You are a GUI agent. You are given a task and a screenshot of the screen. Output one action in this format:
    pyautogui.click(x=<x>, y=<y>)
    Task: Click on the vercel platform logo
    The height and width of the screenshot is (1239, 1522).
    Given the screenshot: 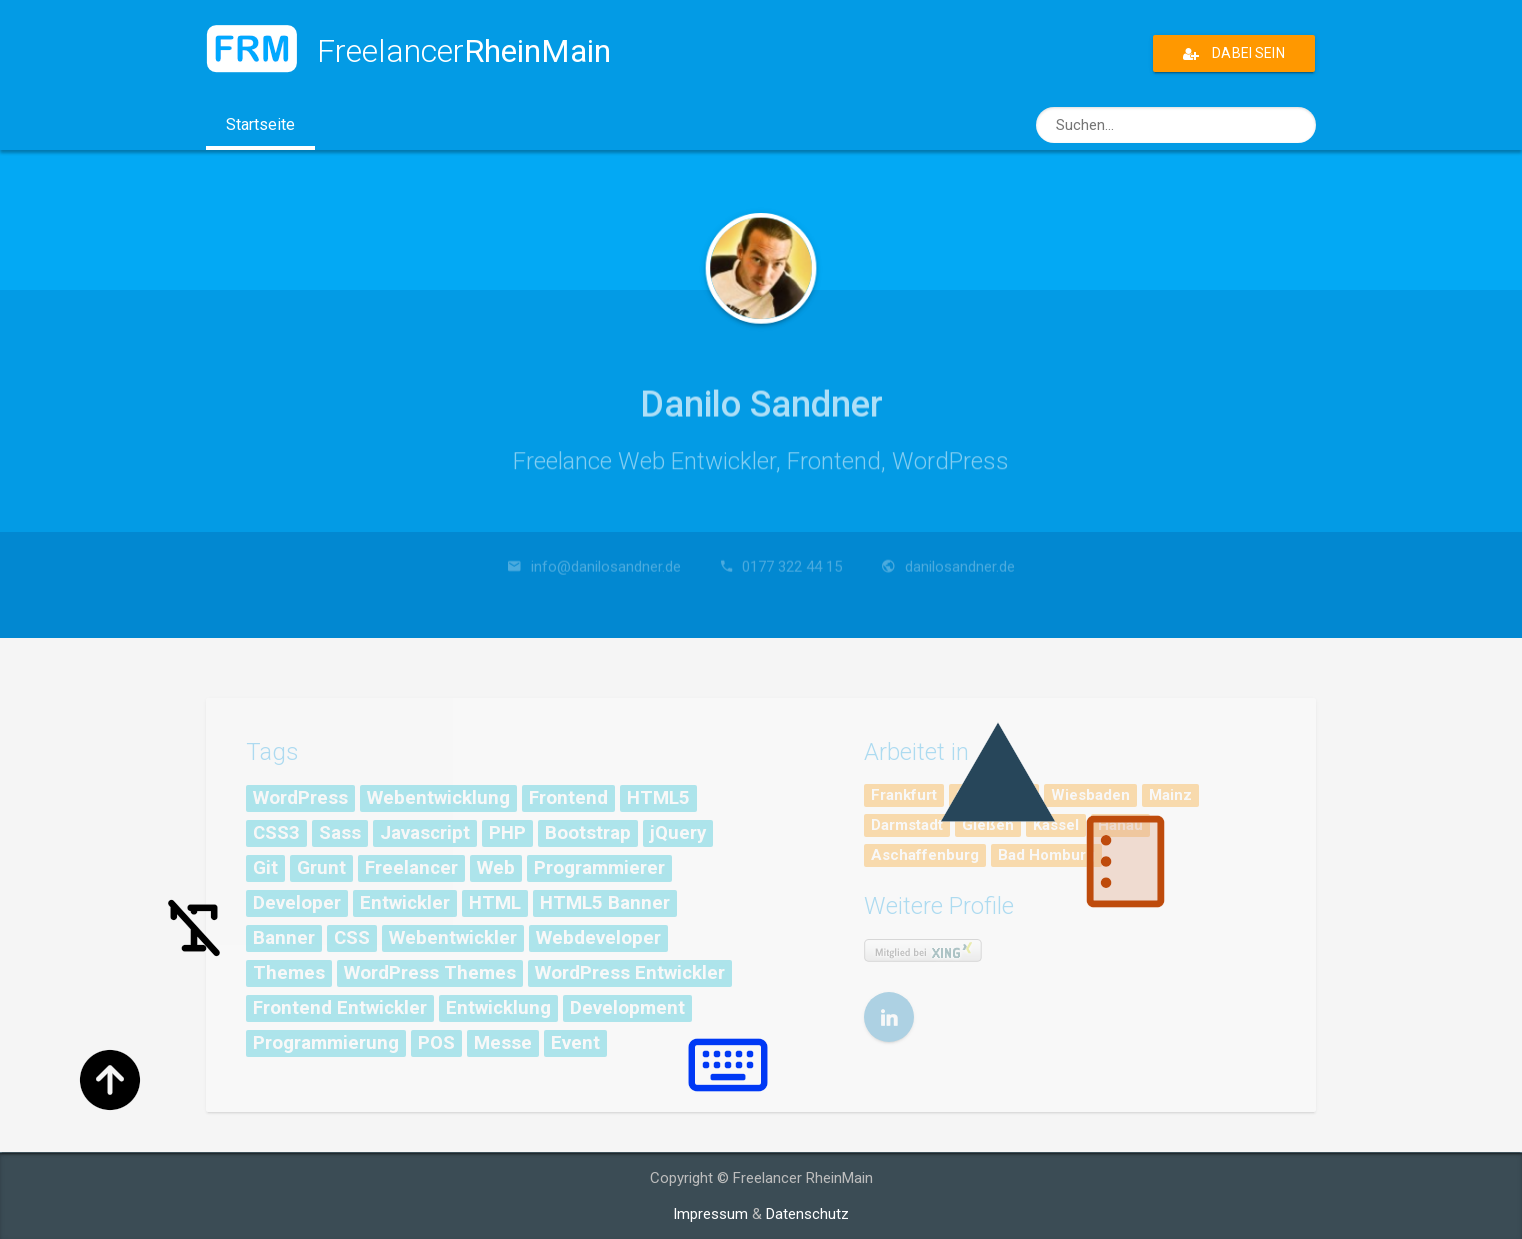 What is the action you would take?
    pyautogui.click(x=998, y=772)
    